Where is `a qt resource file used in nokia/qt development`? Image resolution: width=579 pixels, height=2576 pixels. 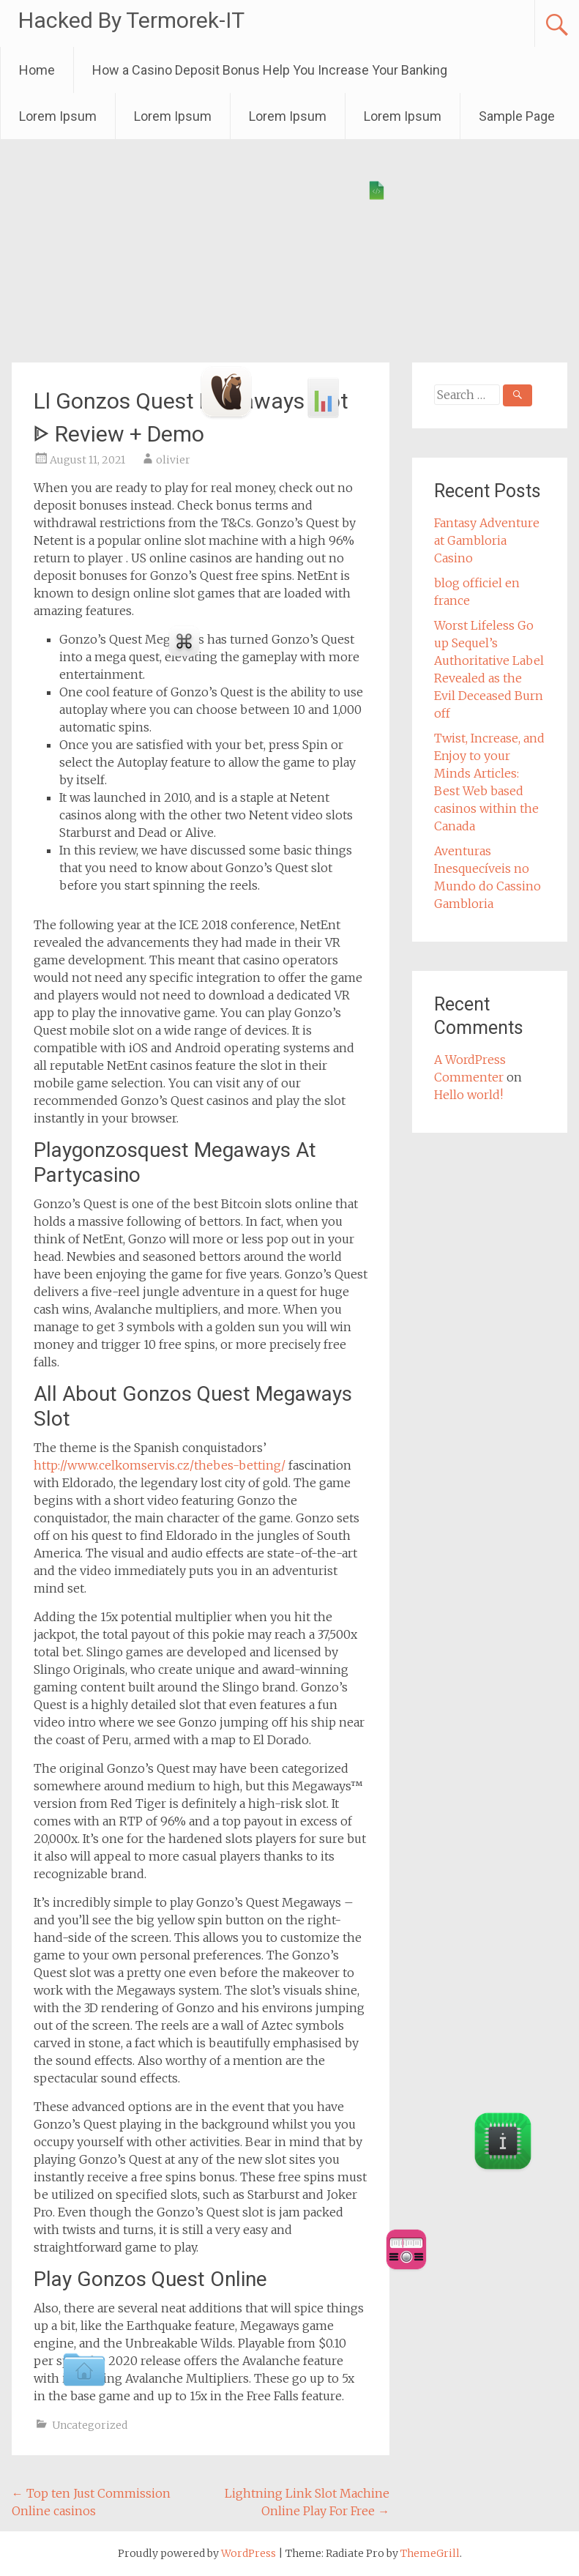
a qt resource file used in nokia/qt development is located at coordinates (376, 190).